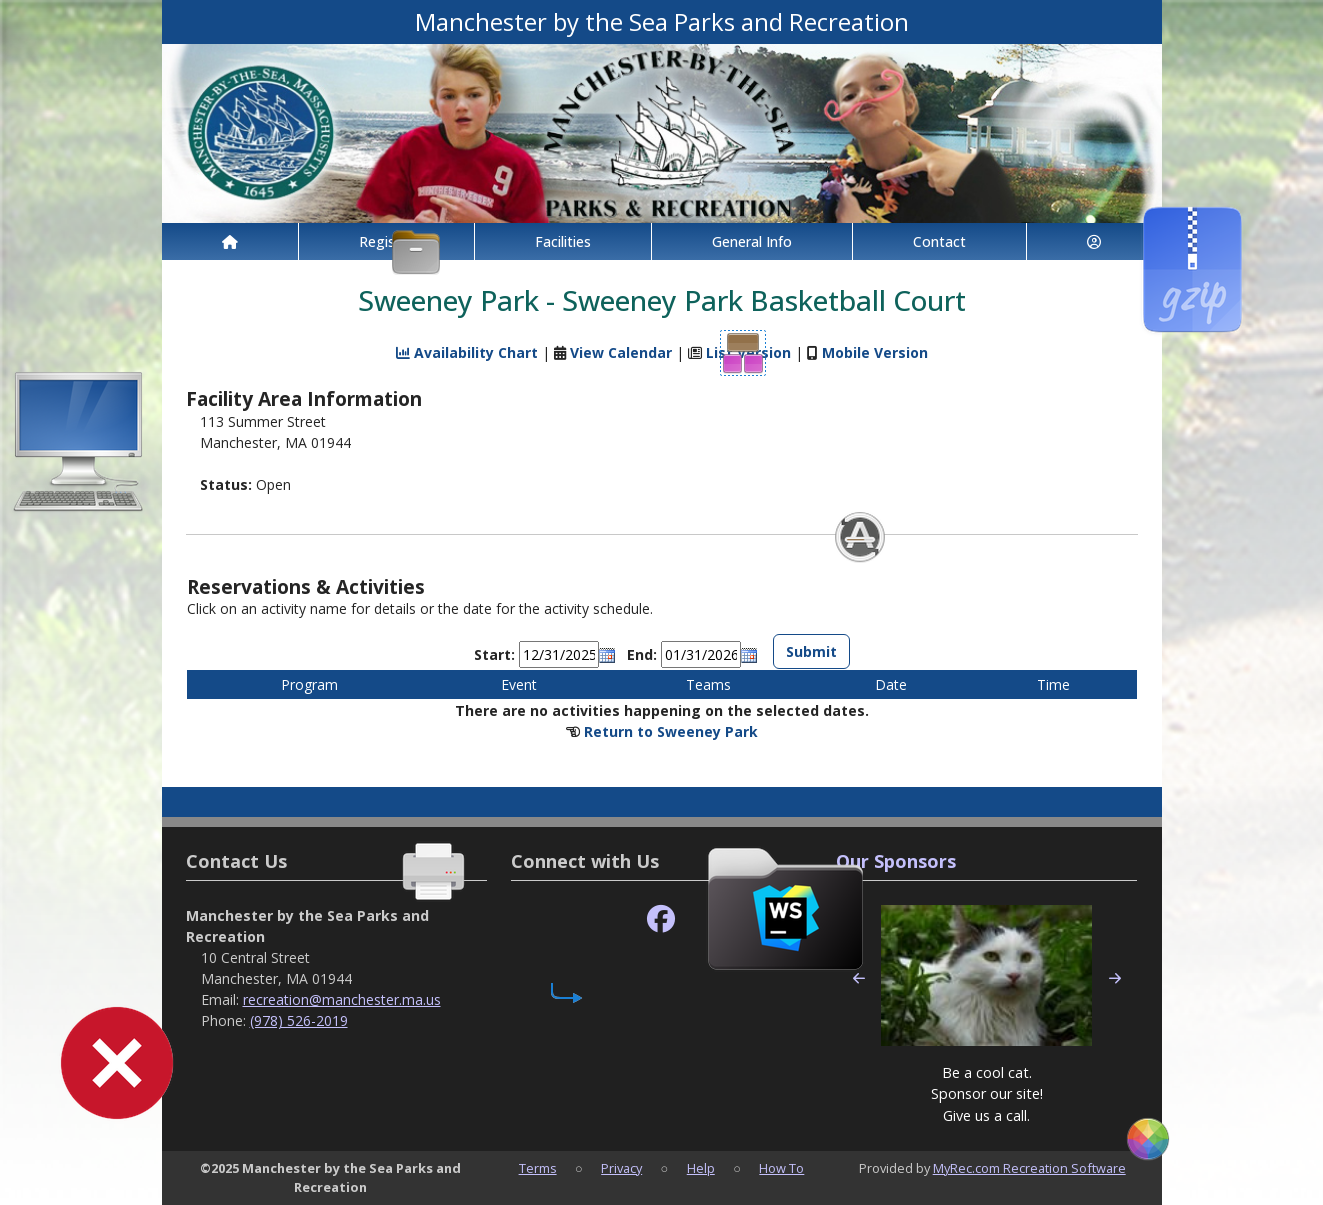 This screenshot has width=1323, height=1205. Describe the element at coordinates (433, 871) in the screenshot. I see `print the current document` at that location.